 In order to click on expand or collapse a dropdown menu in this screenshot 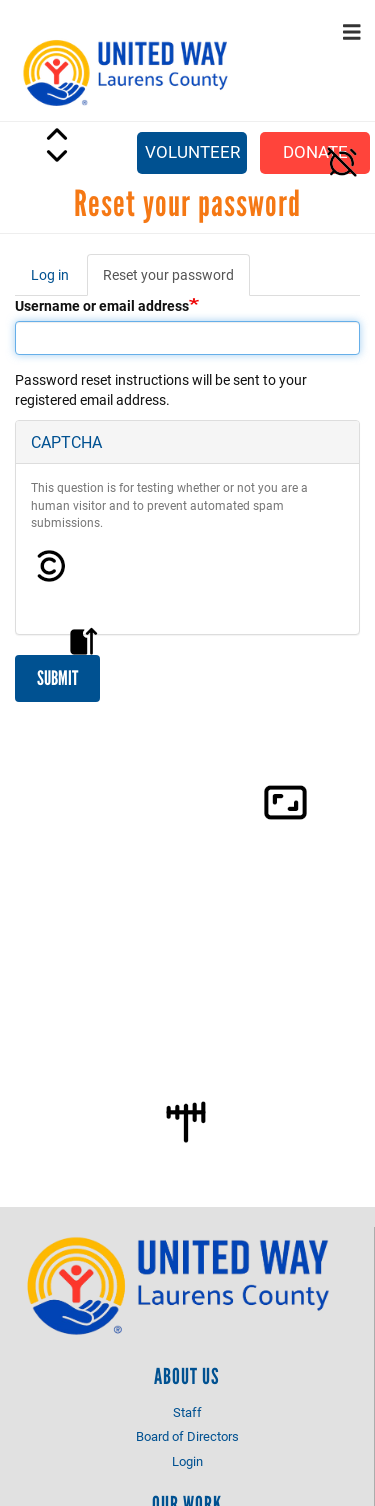, I will do `click(57, 145)`.